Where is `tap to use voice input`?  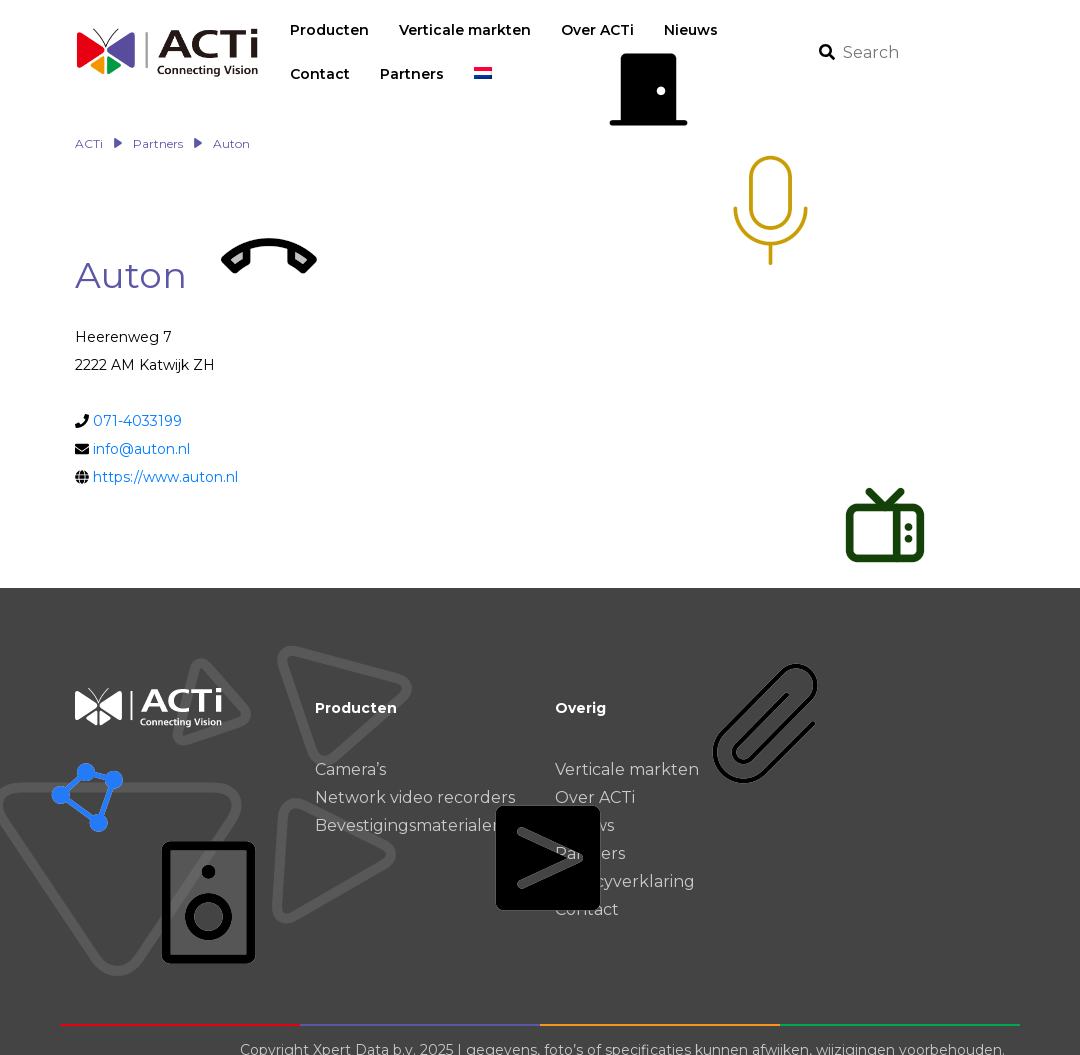 tap to use voice input is located at coordinates (770, 208).